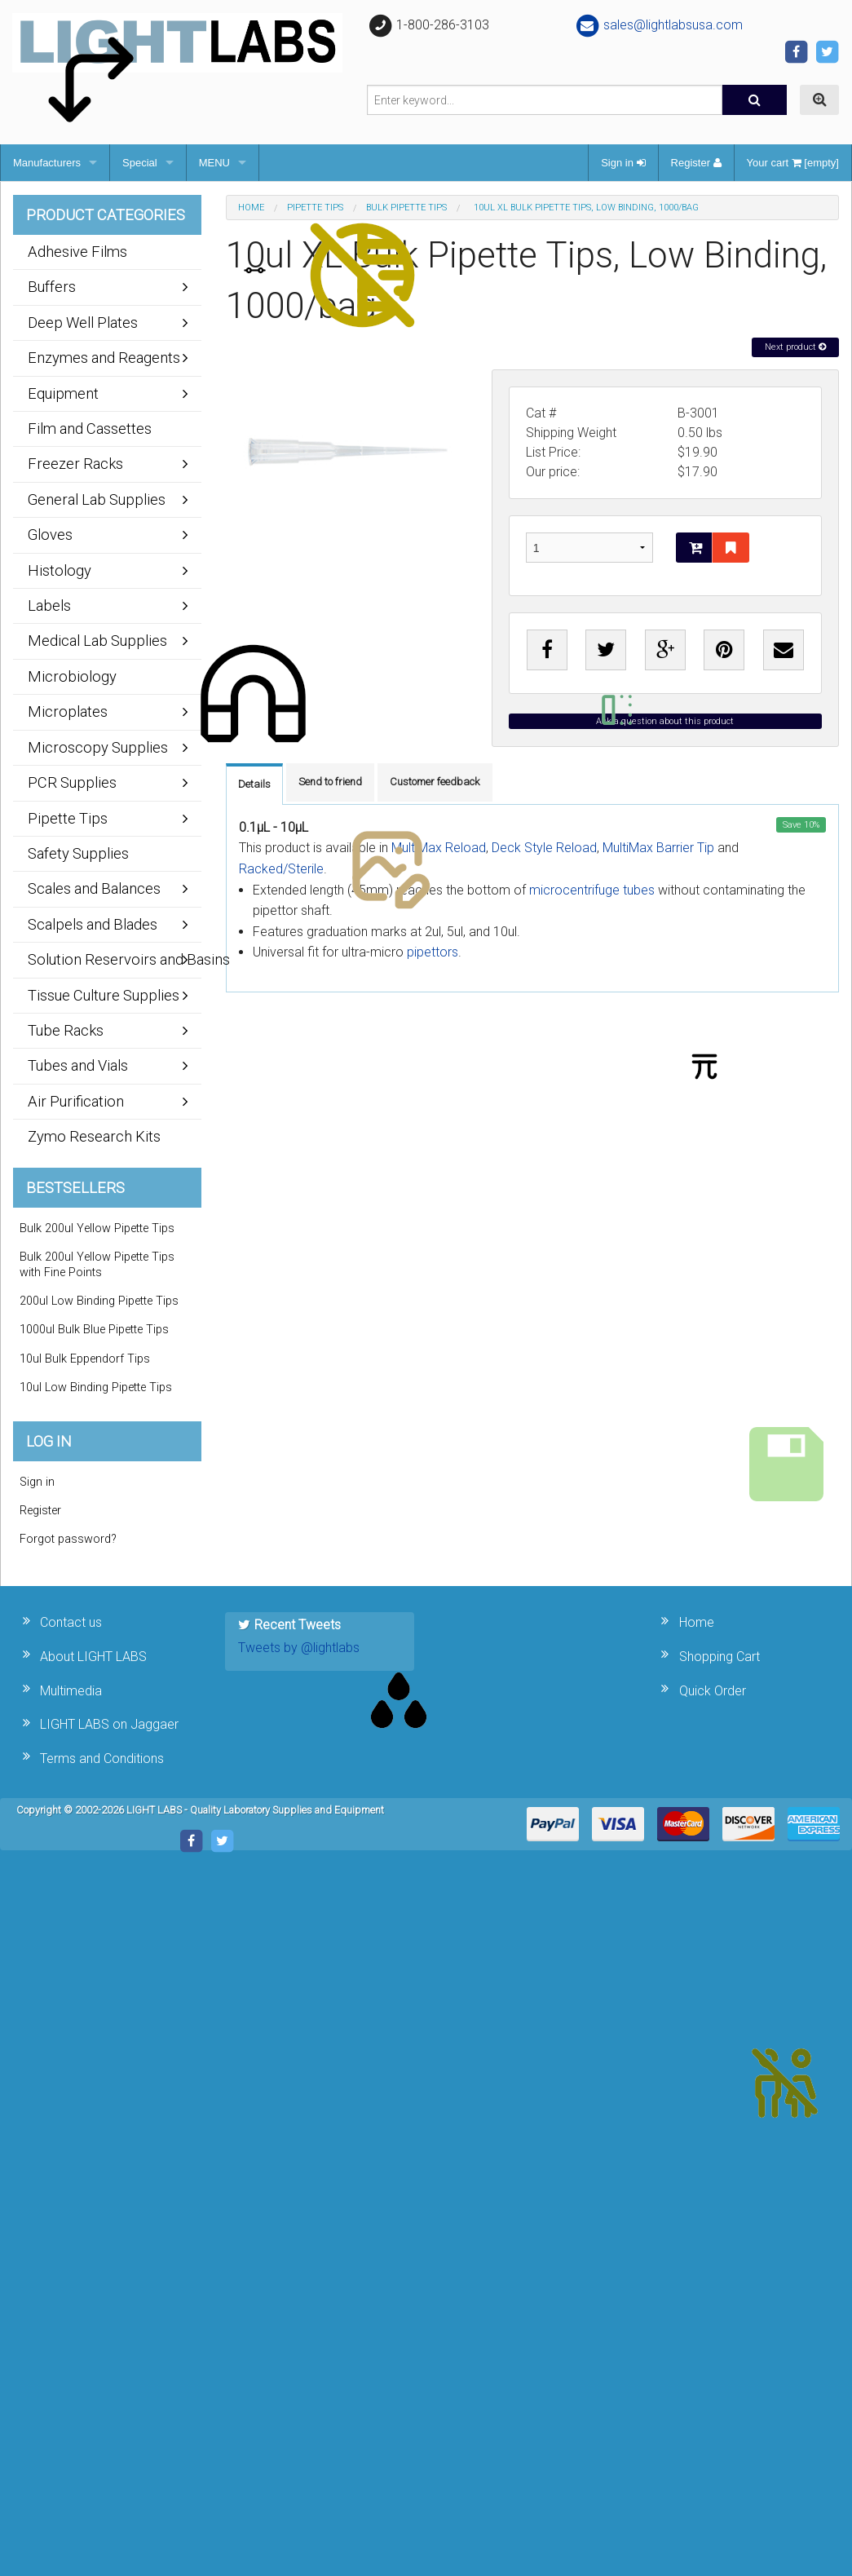 The height and width of the screenshot is (2576, 852). I want to click on toggle magnetic snapping for alignment, so click(253, 693).